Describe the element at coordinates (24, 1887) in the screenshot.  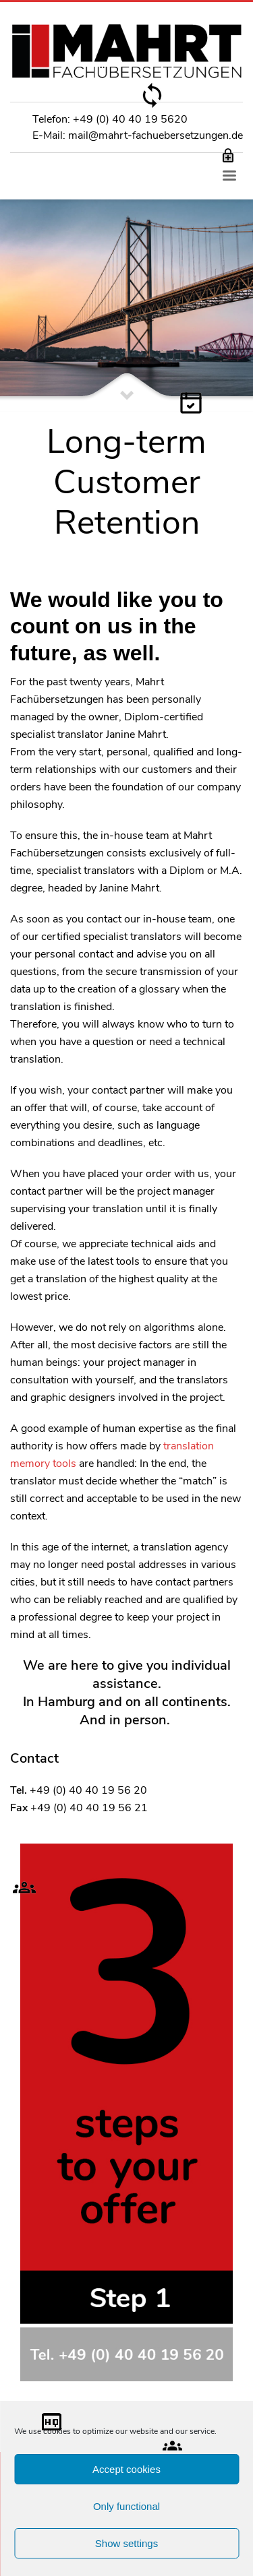
I see `view or manage groups` at that location.